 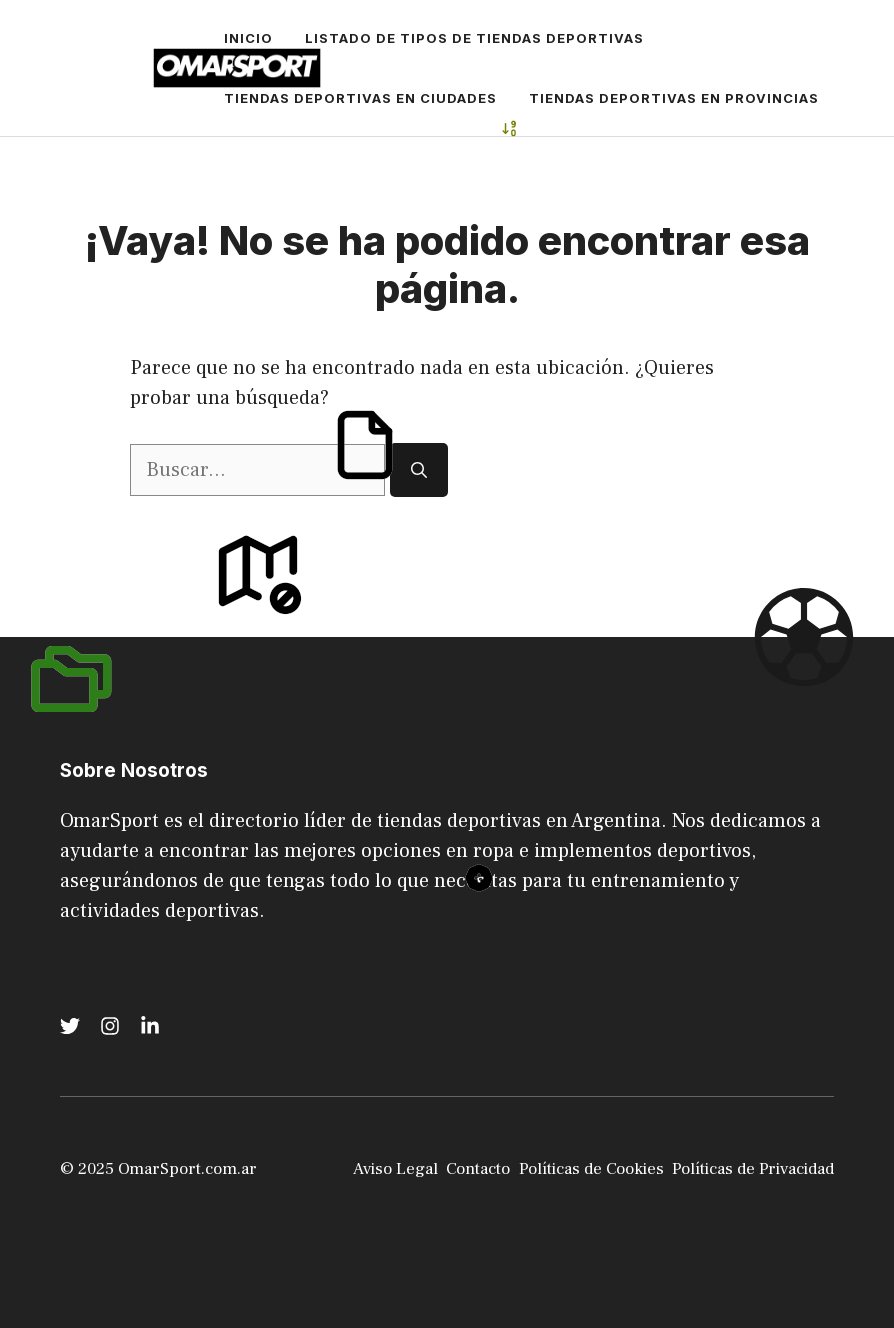 What do you see at coordinates (70, 679) in the screenshot?
I see `browse all folders` at bounding box center [70, 679].